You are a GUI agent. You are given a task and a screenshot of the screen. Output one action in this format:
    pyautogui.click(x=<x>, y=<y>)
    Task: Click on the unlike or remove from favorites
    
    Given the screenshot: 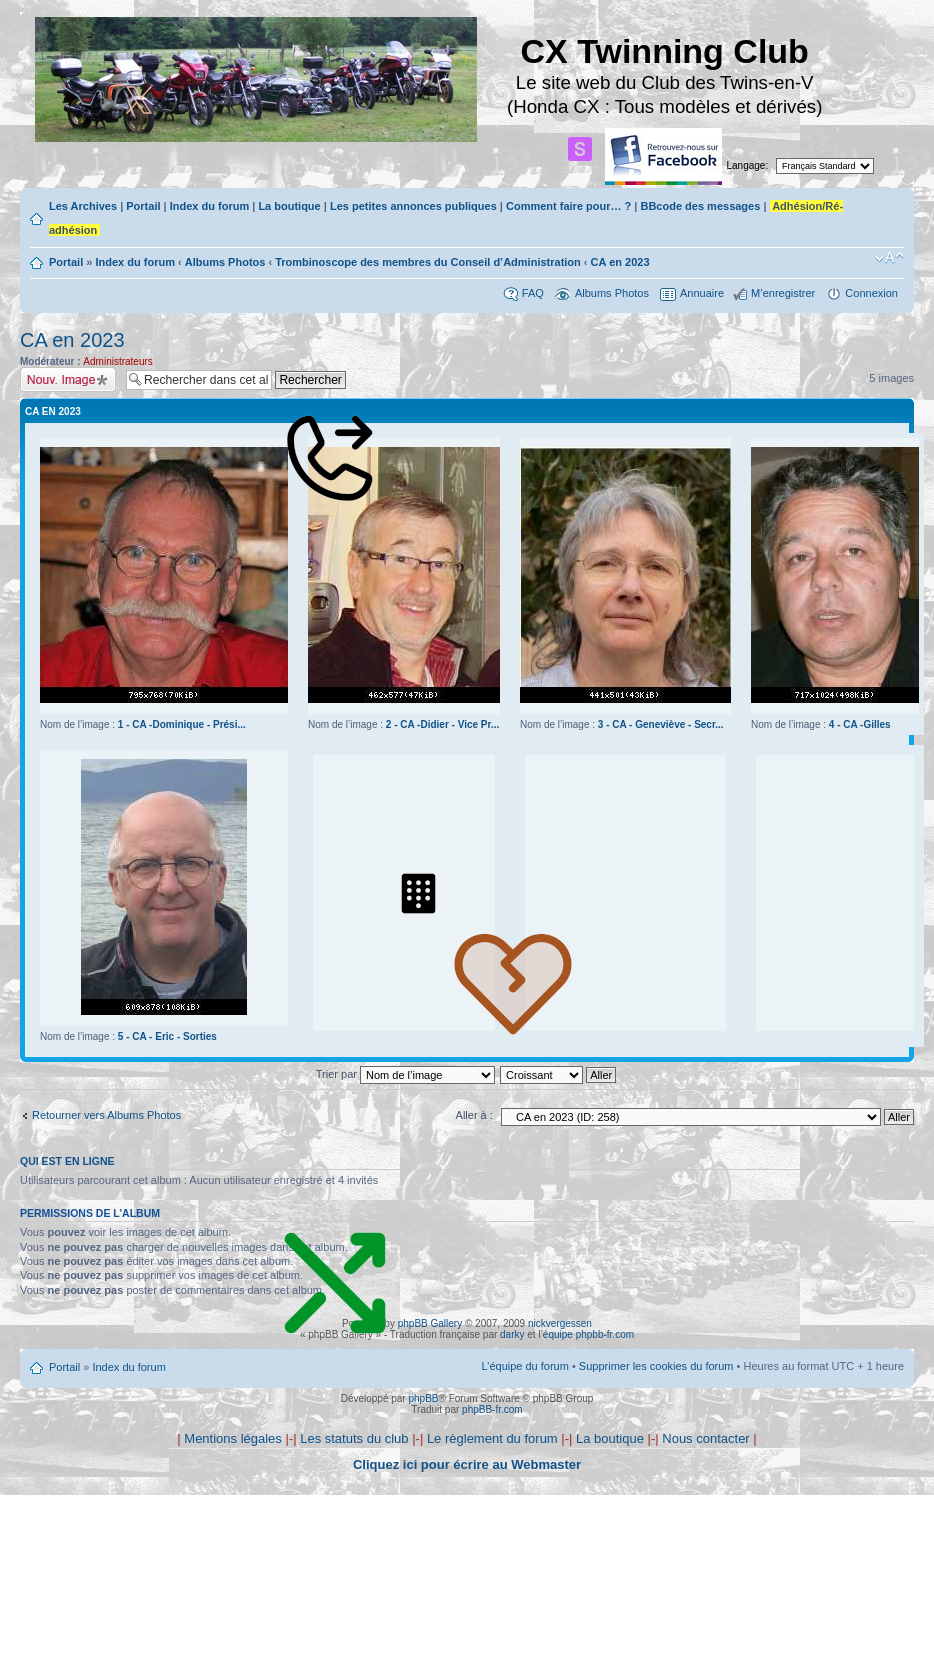 What is the action you would take?
    pyautogui.click(x=513, y=980)
    